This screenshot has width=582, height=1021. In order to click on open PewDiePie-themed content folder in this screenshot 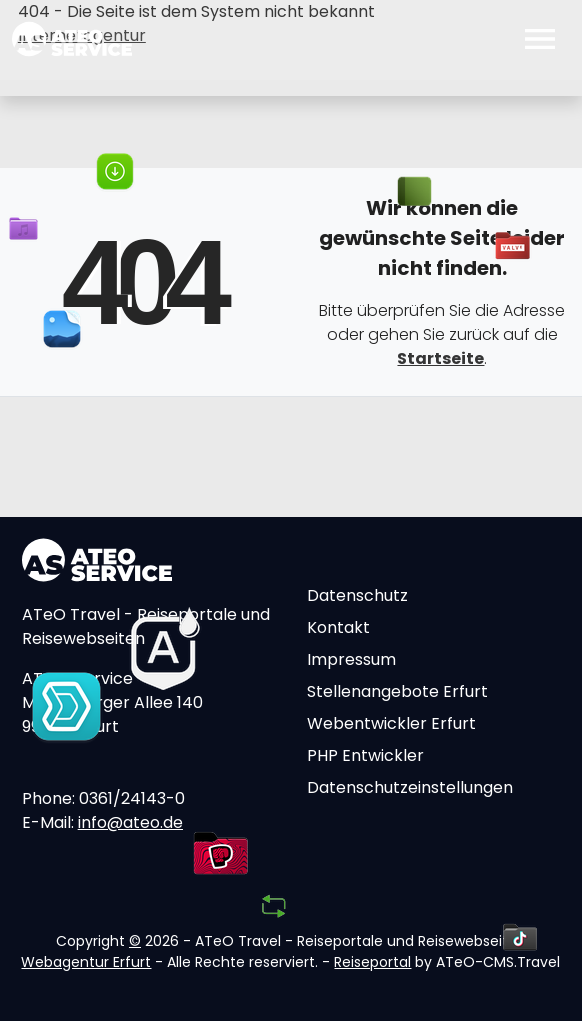, I will do `click(220, 854)`.